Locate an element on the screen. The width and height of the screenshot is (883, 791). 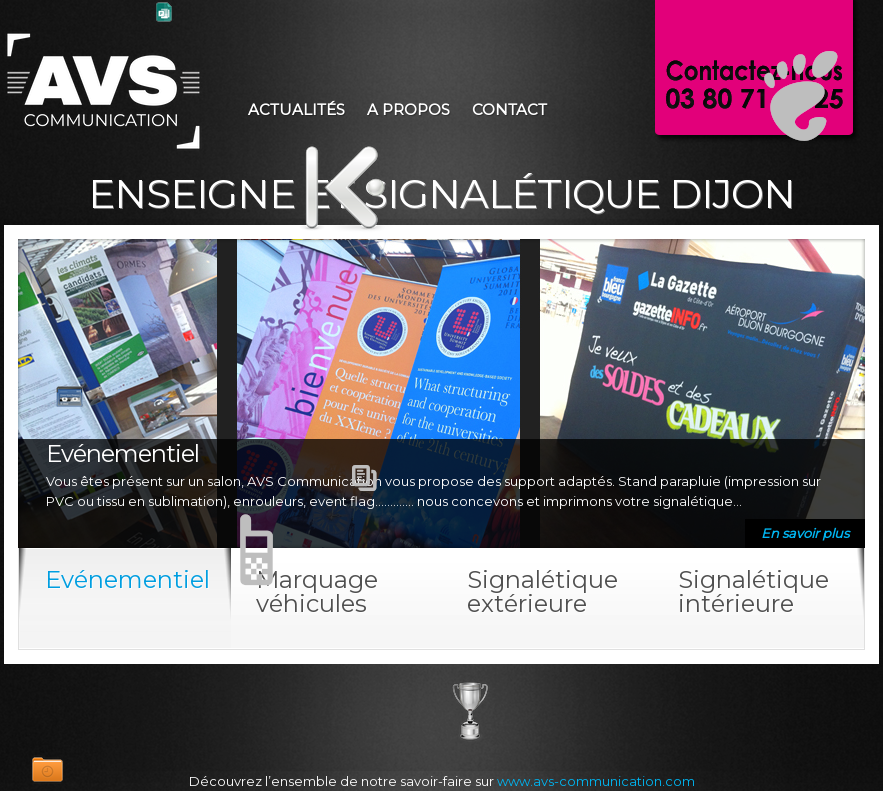
indicates tape or cassette media storage is located at coordinates (69, 397).